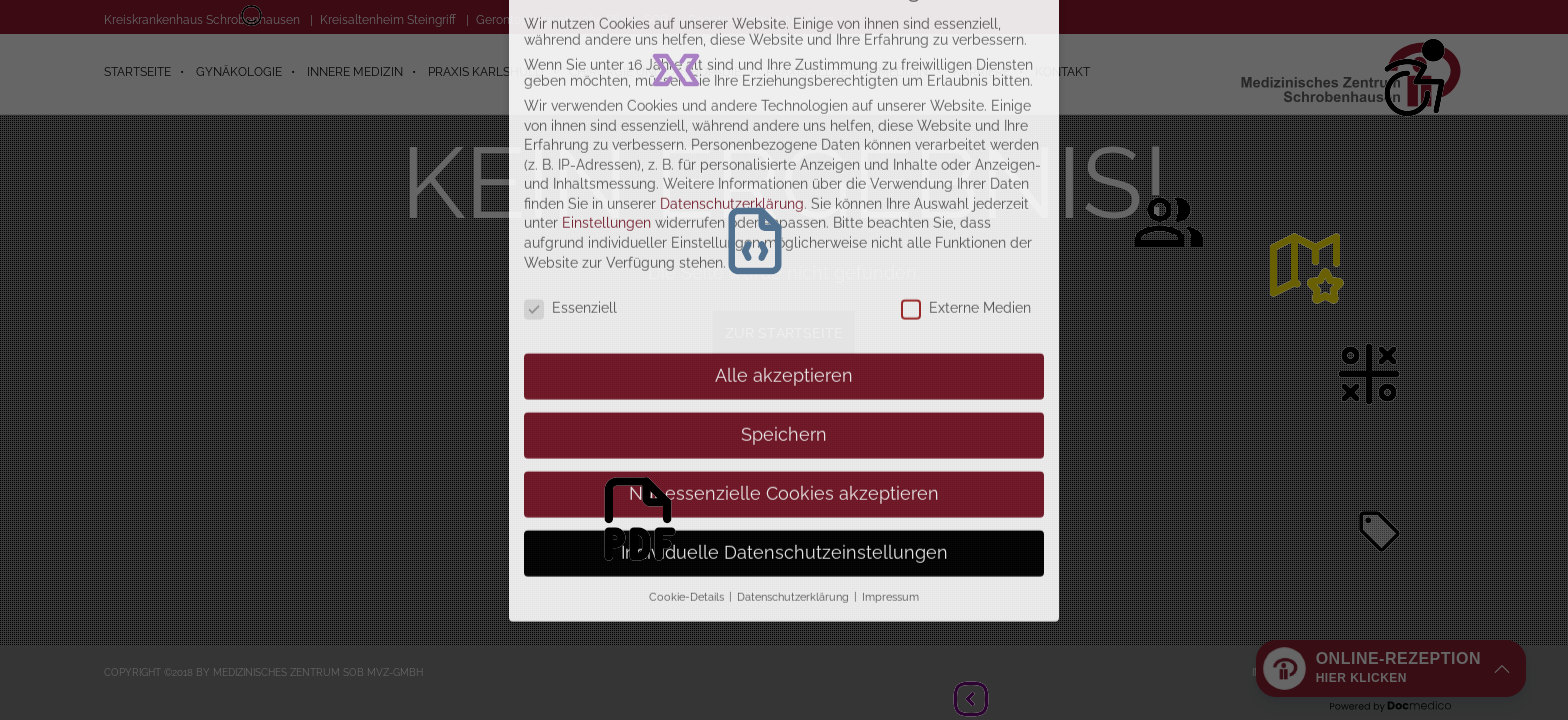 This screenshot has height=720, width=1568. What do you see at coordinates (1369, 374) in the screenshot?
I see `play tic-tac-toe game` at bounding box center [1369, 374].